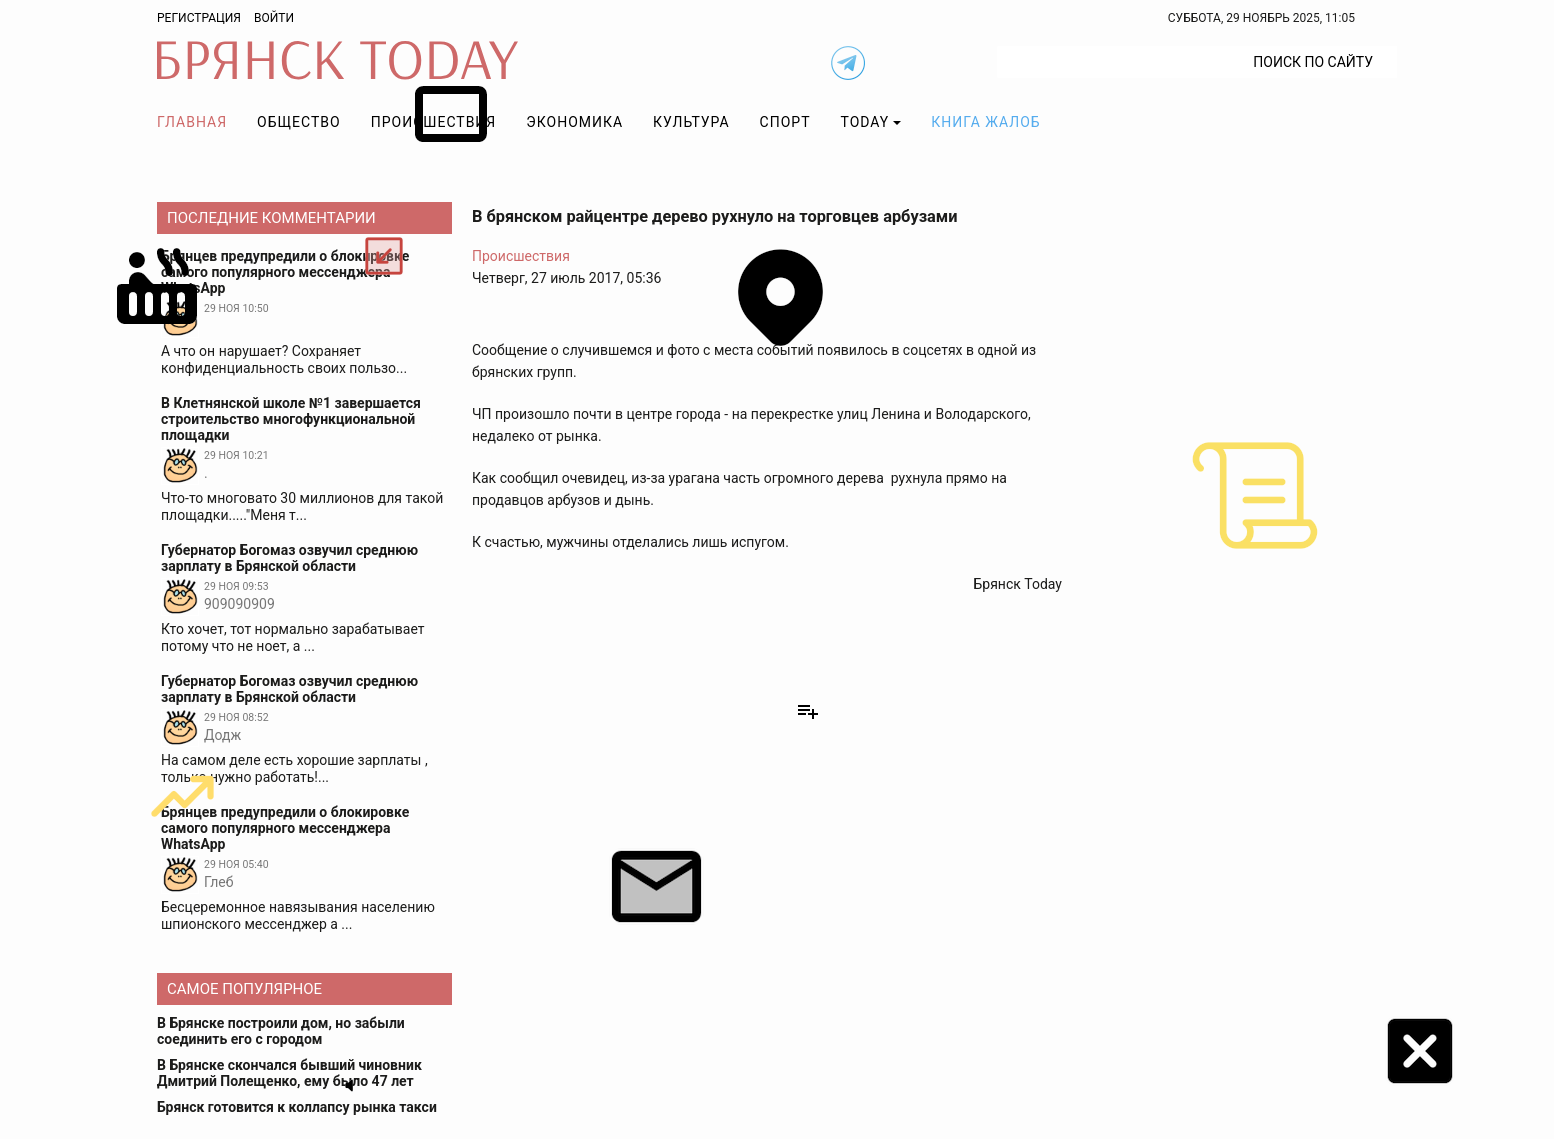 The height and width of the screenshot is (1139, 1554). What do you see at coordinates (1259, 495) in the screenshot?
I see `view terms and conditions or legal documents` at bounding box center [1259, 495].